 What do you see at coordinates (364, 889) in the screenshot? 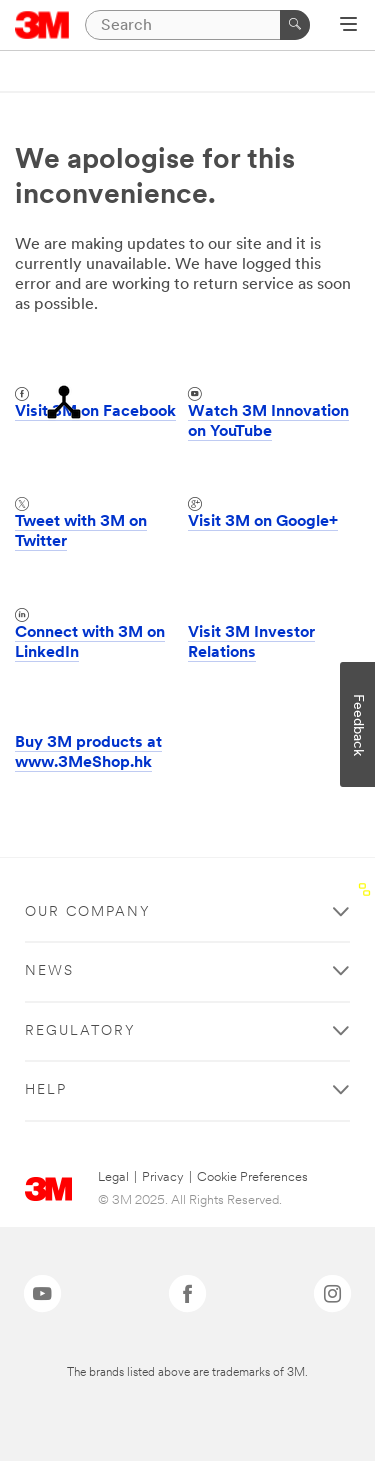
I see `ungroup selected objects` at bounding box center [364, 889].